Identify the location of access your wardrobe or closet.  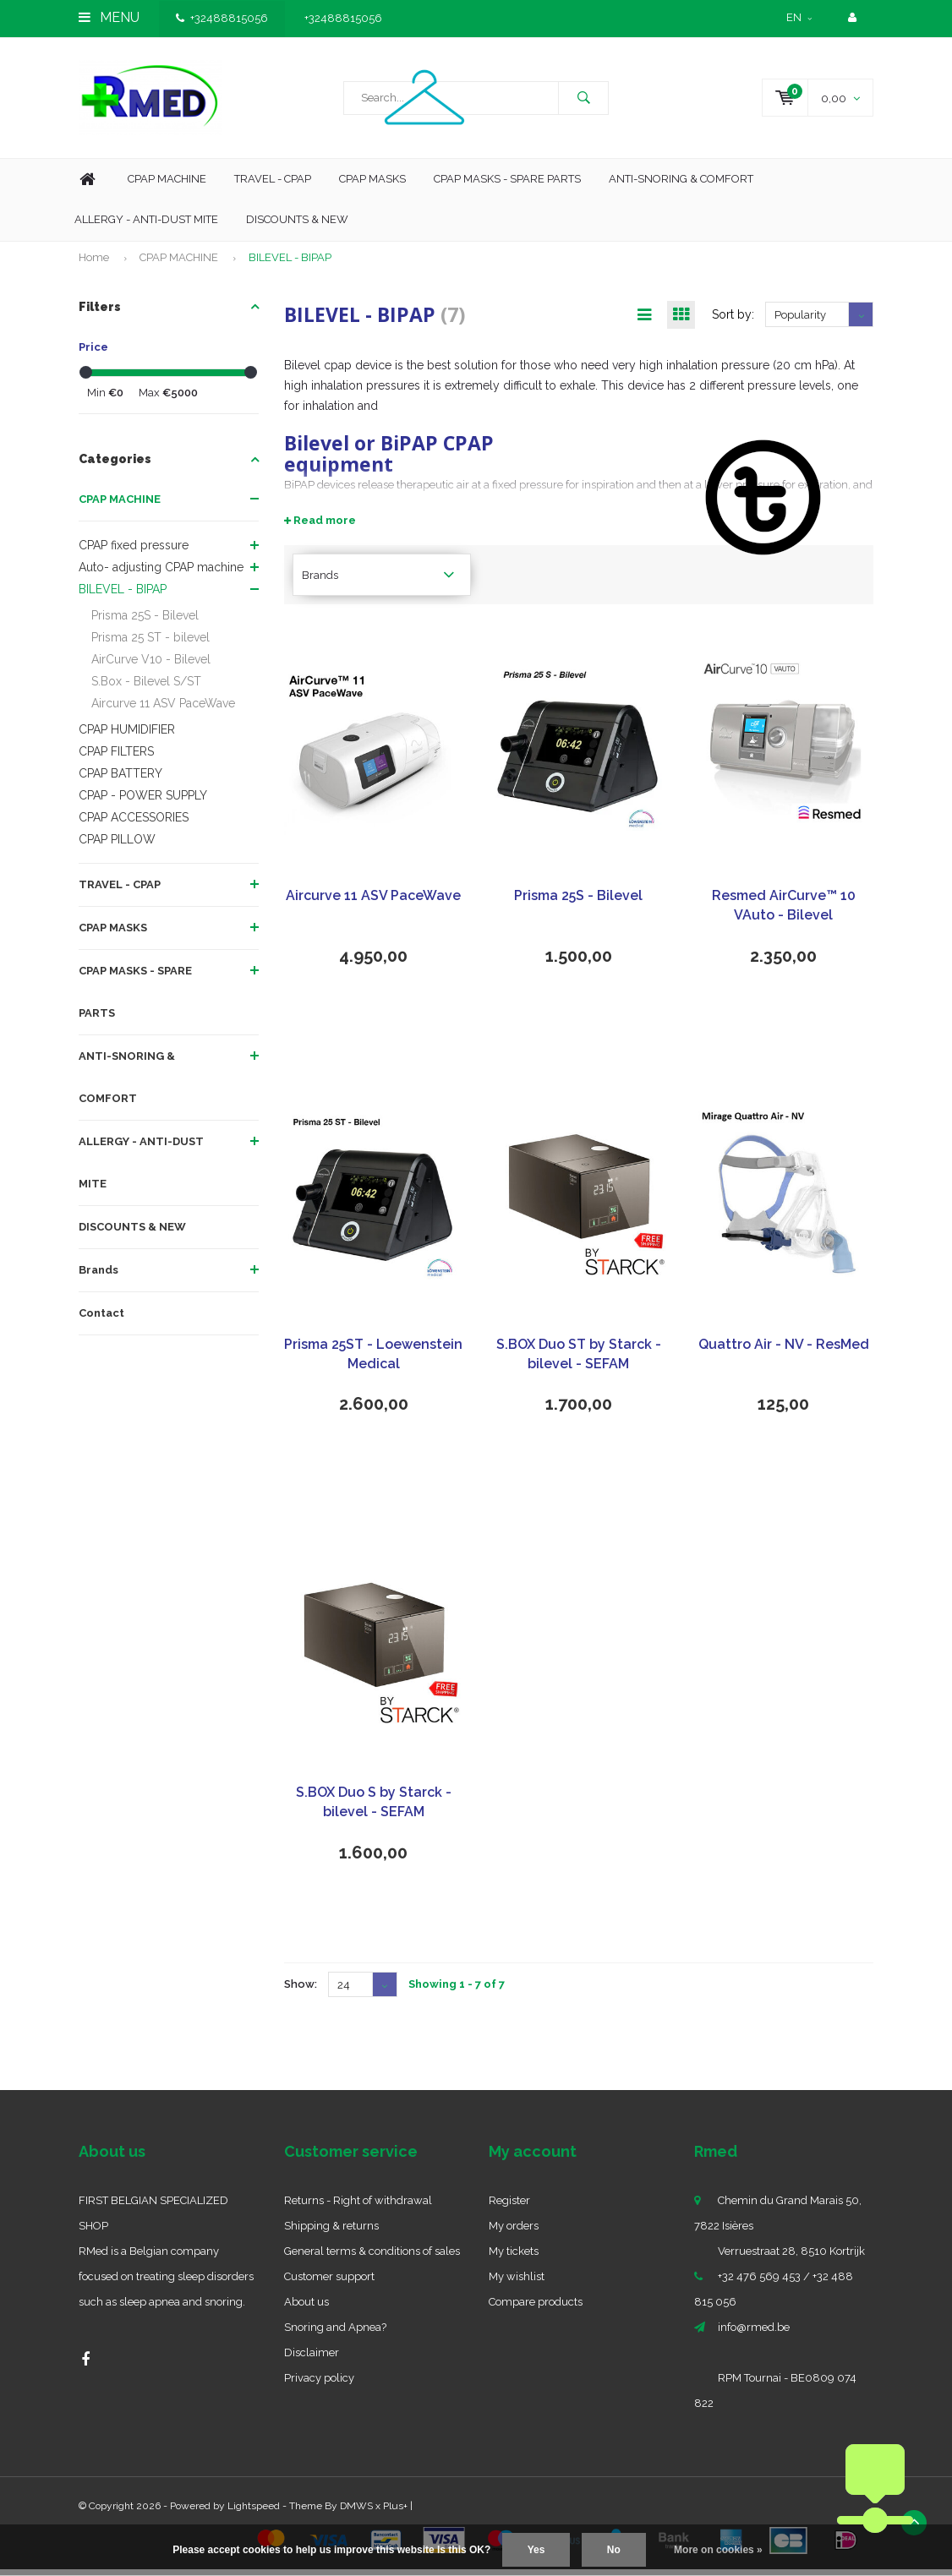
(424, 101).